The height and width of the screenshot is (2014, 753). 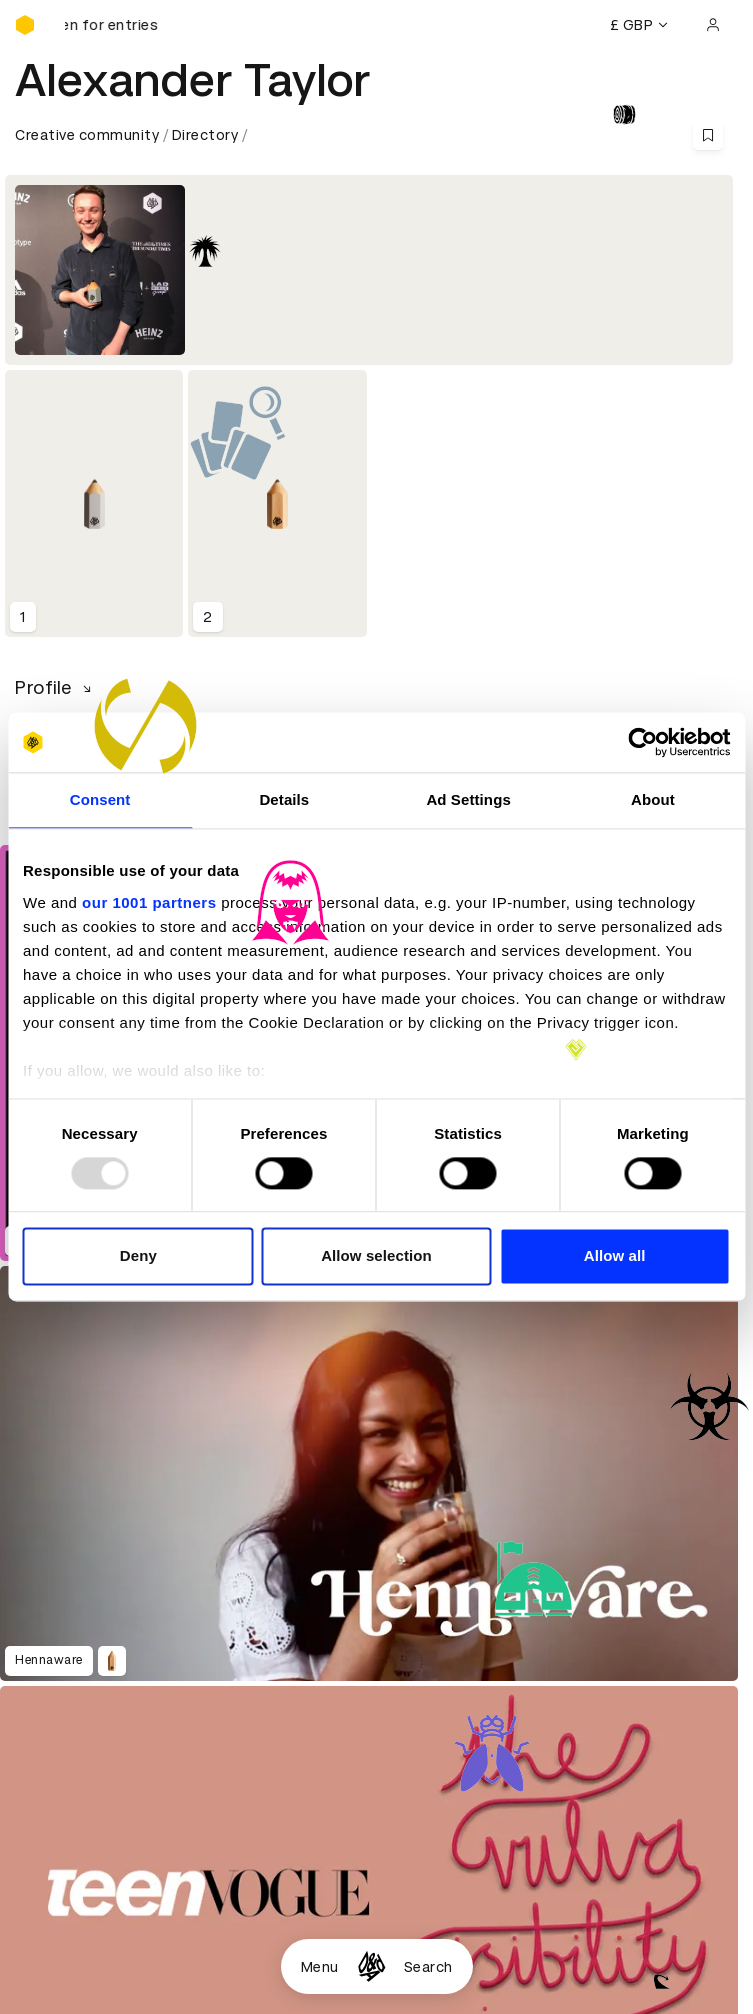 What do you see at coordinates (576, 1050) in the screenshot?
I see `indicates a rare or valuable in-game resource` at bounding box center [576, 1050].